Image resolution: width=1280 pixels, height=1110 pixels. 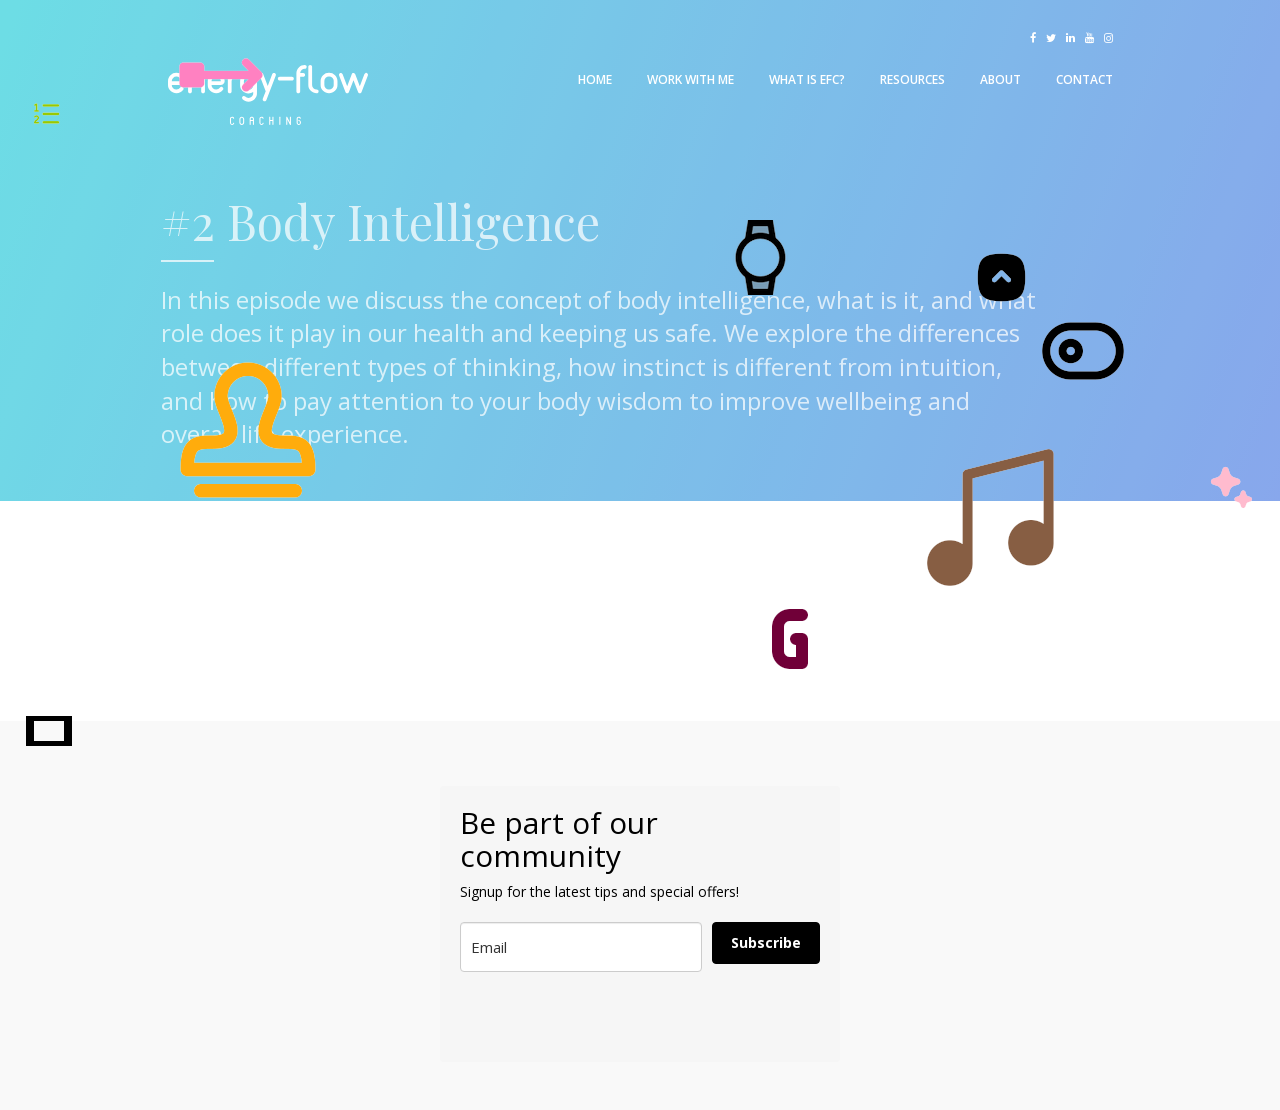 What do you see at coordinates (1231, 487) in the screenshot?
I see `indicates AI-generated or enhanced content` at bounding box center [1231, 487].